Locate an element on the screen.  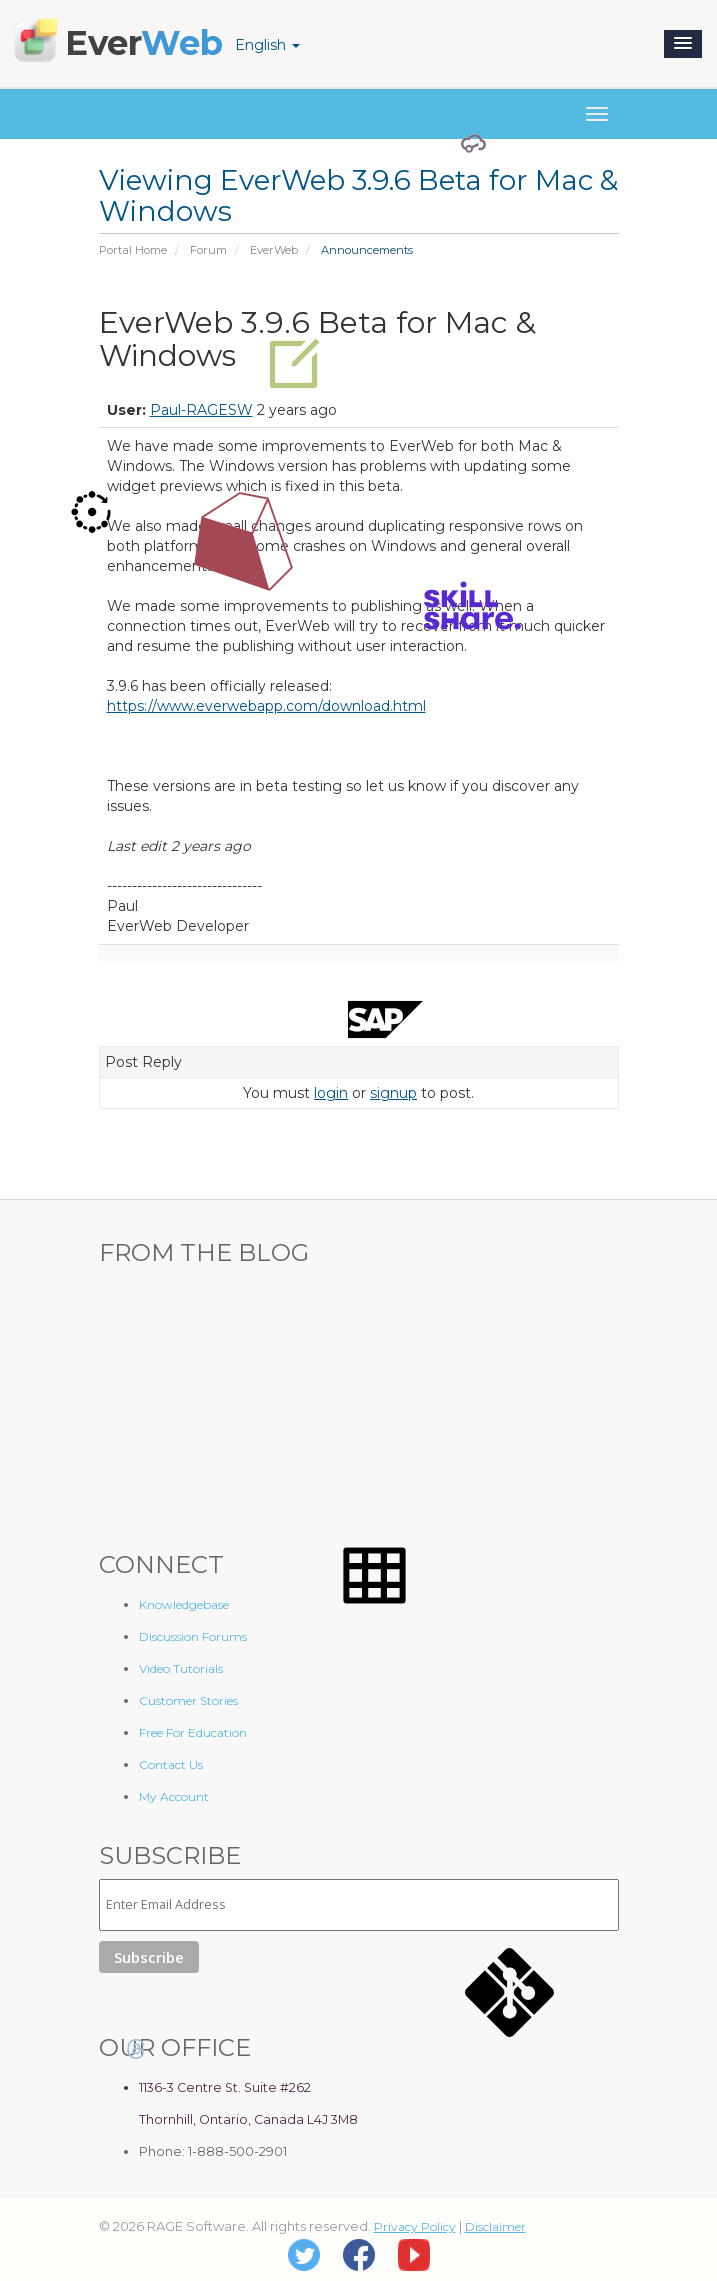
open the fing network scanner app is located at coordinates (91, 512).